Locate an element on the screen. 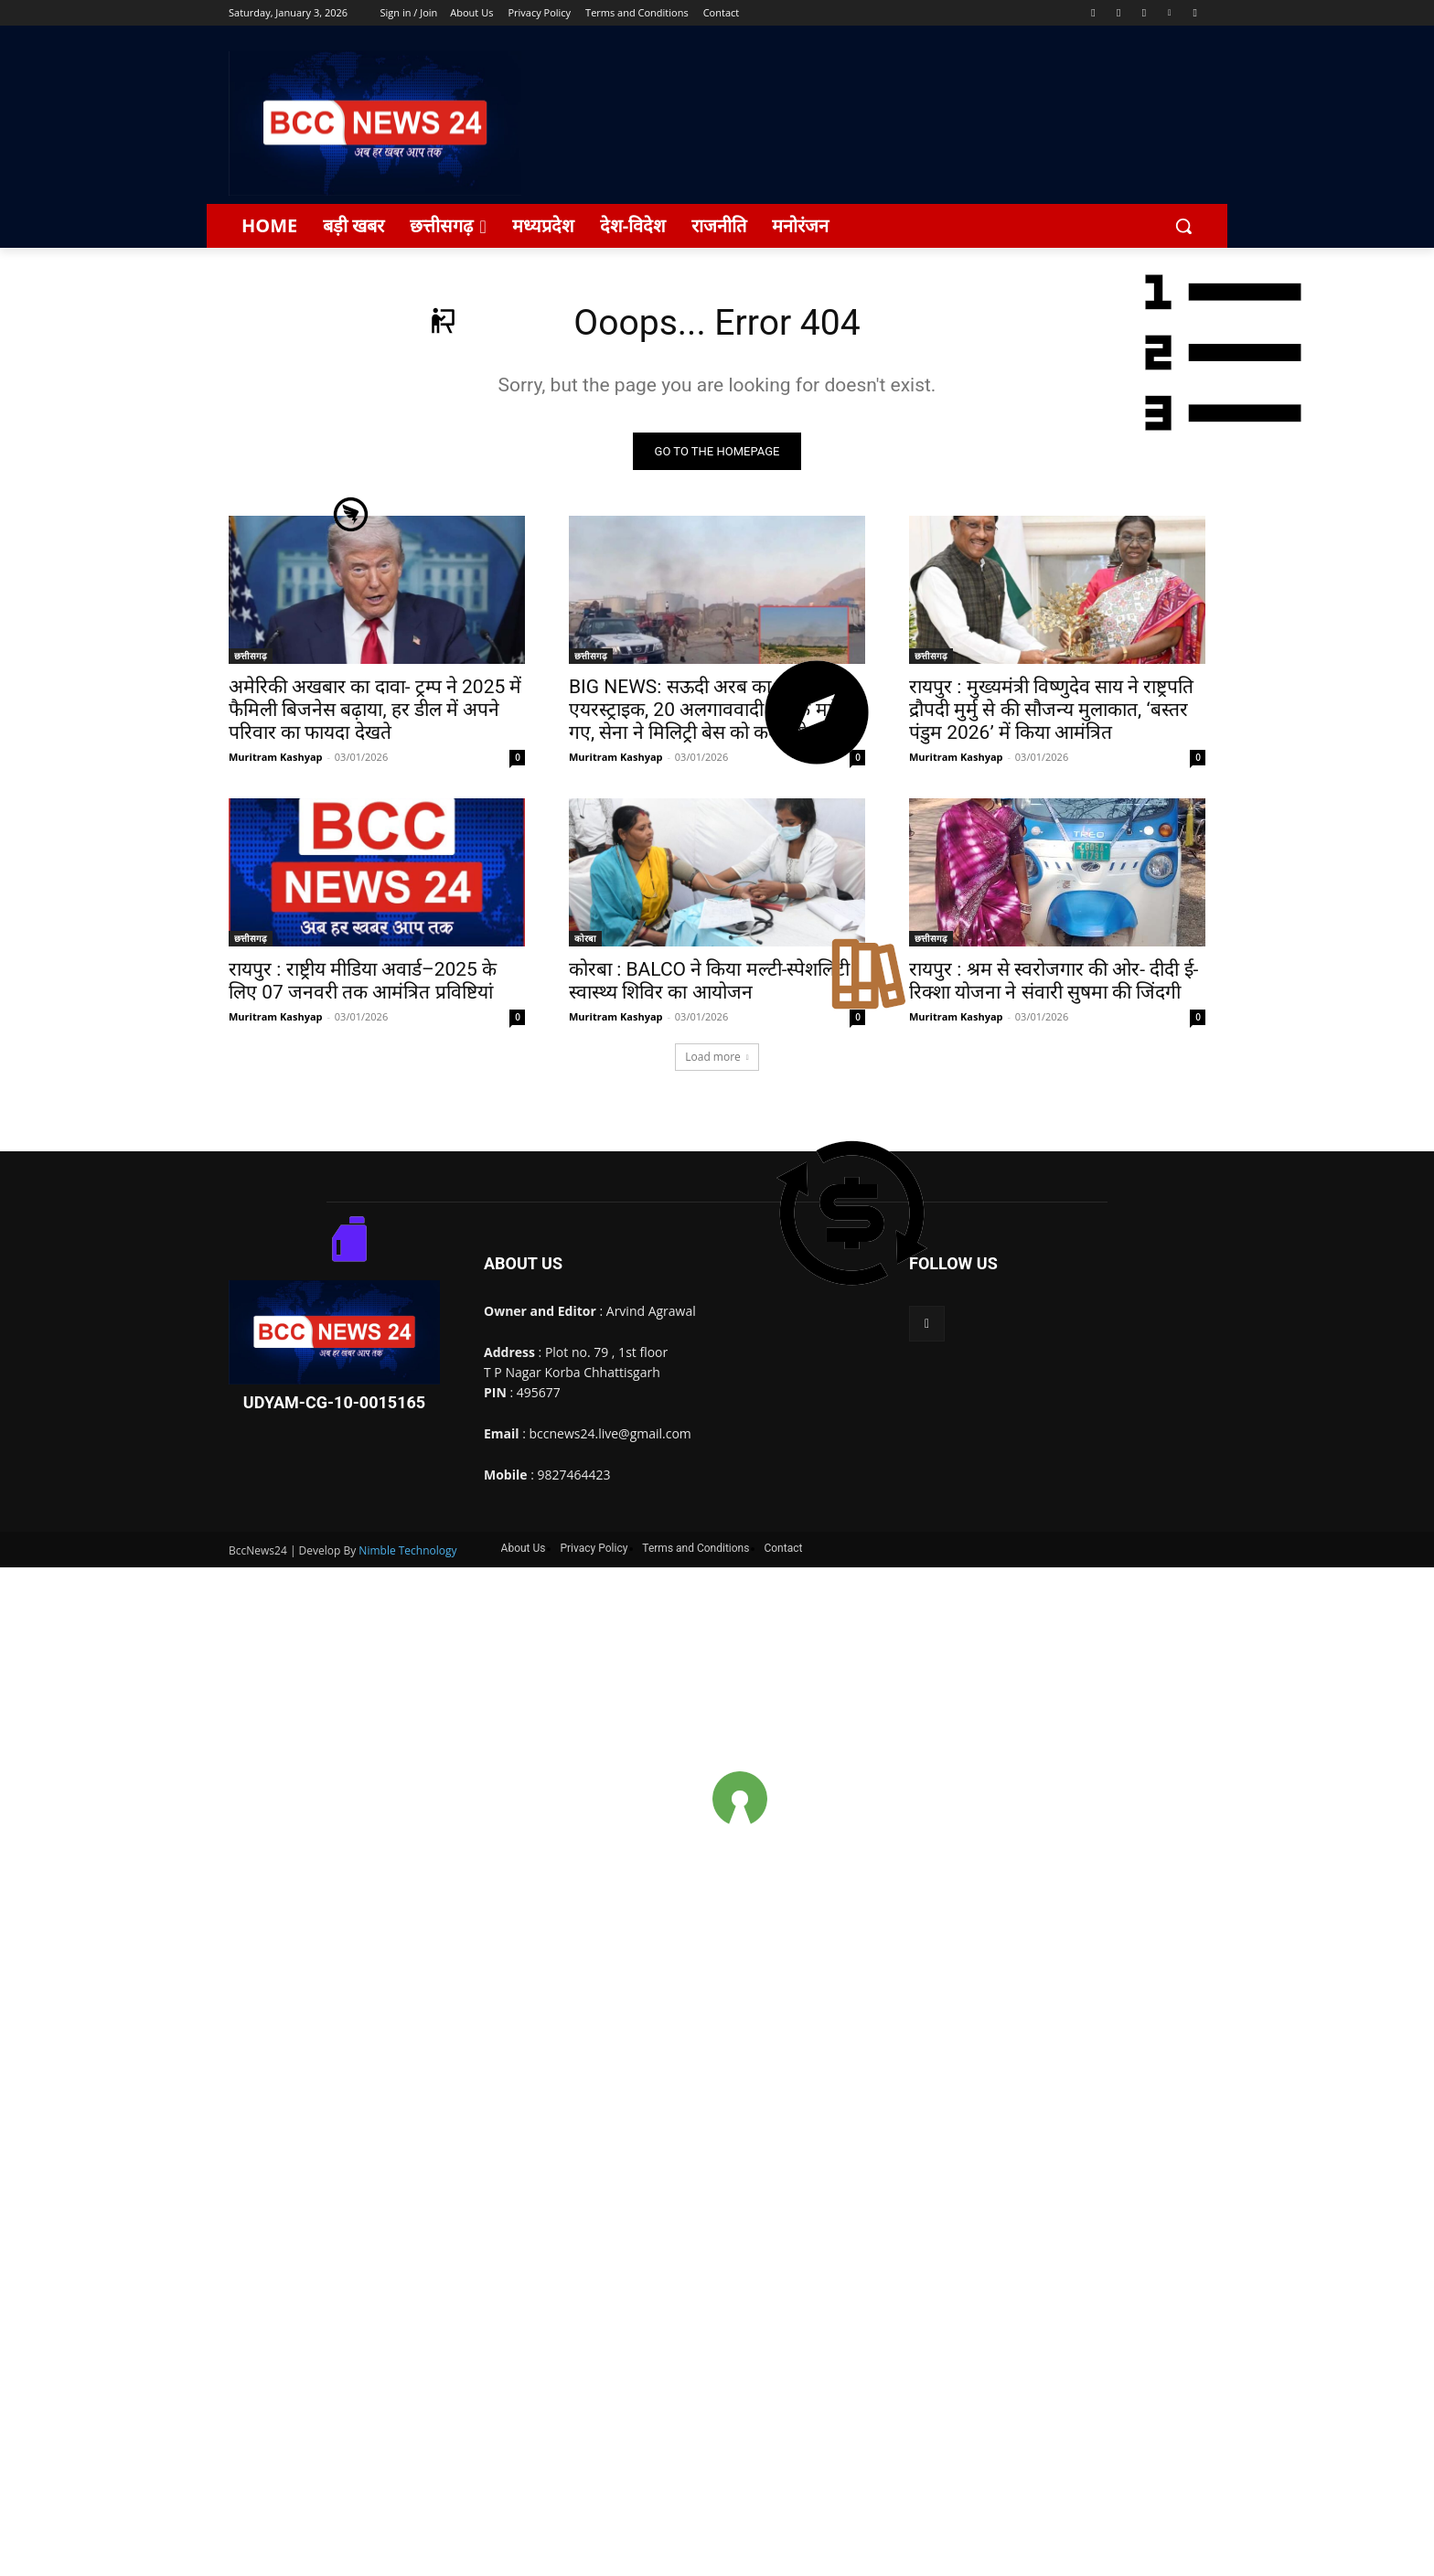 The height and width of the screenshot is (2576, 1434). open navigation or compass app is located at coordinates (817, 712).